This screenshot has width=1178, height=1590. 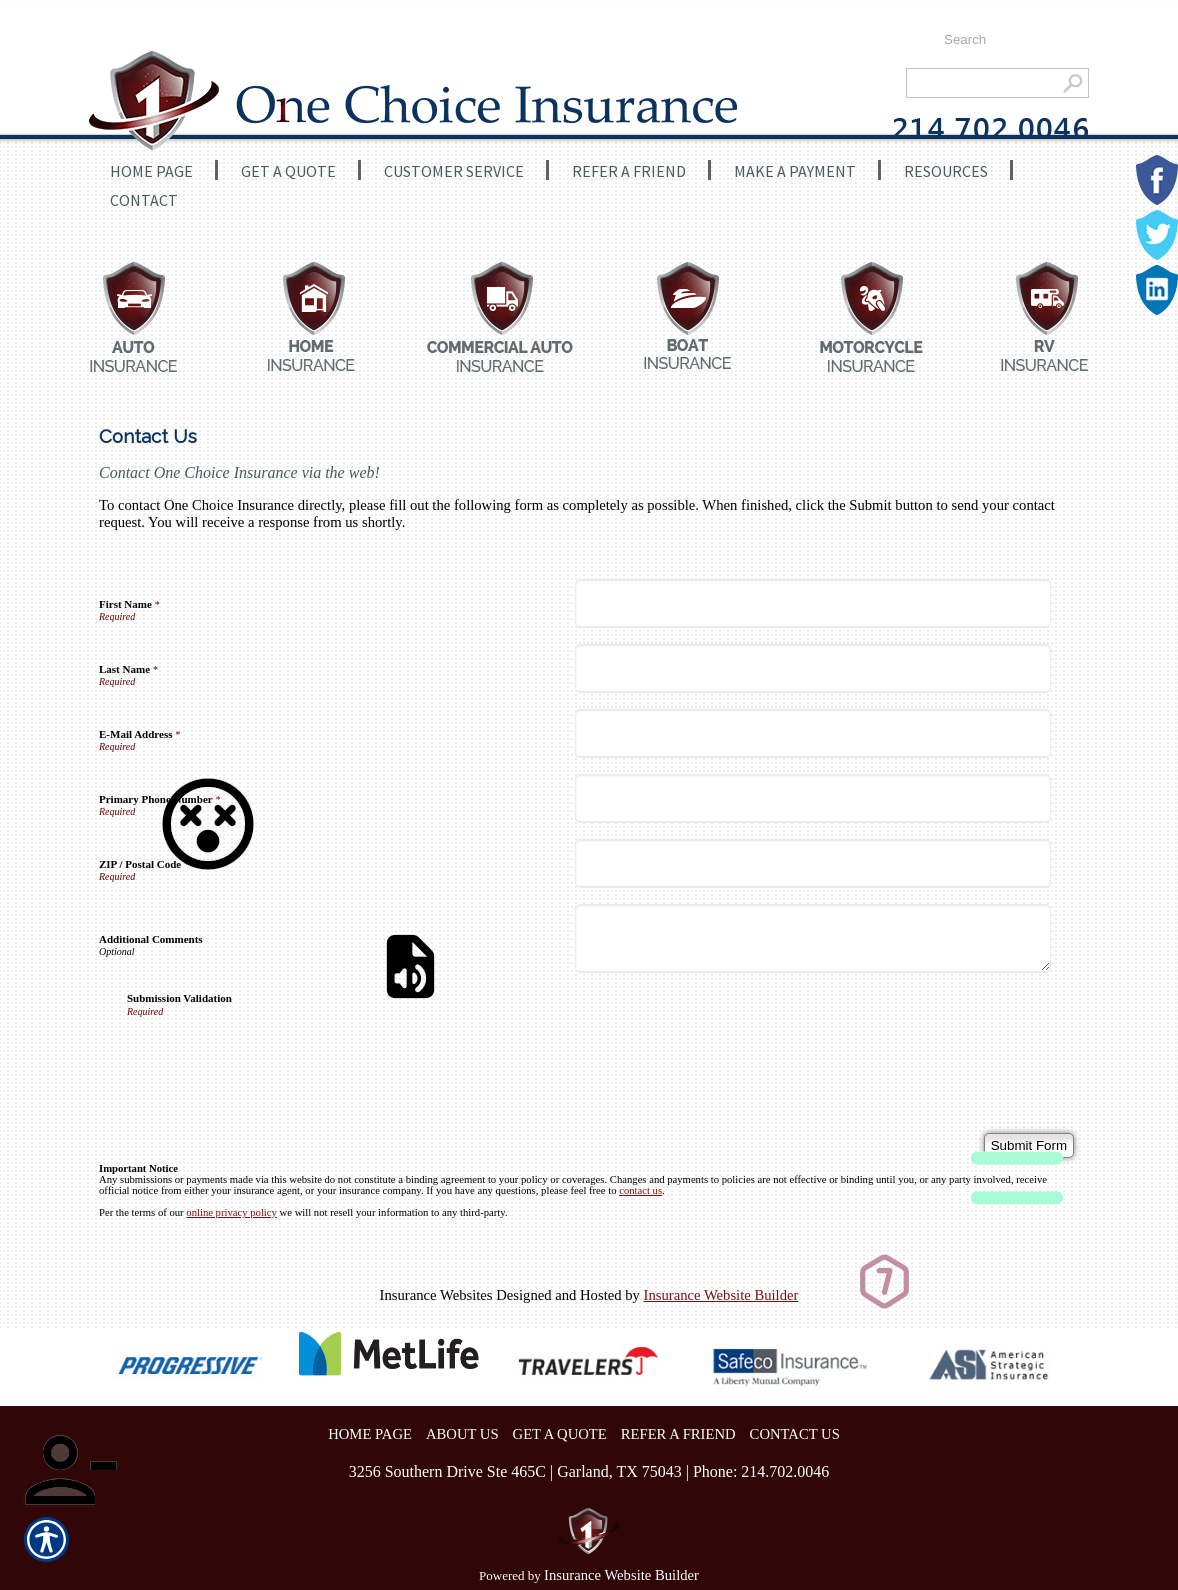 What do you see at coordinates (69, 1470) in the screenshot?
I see `remove a contact or friend` at bounding box center [69, 1470].